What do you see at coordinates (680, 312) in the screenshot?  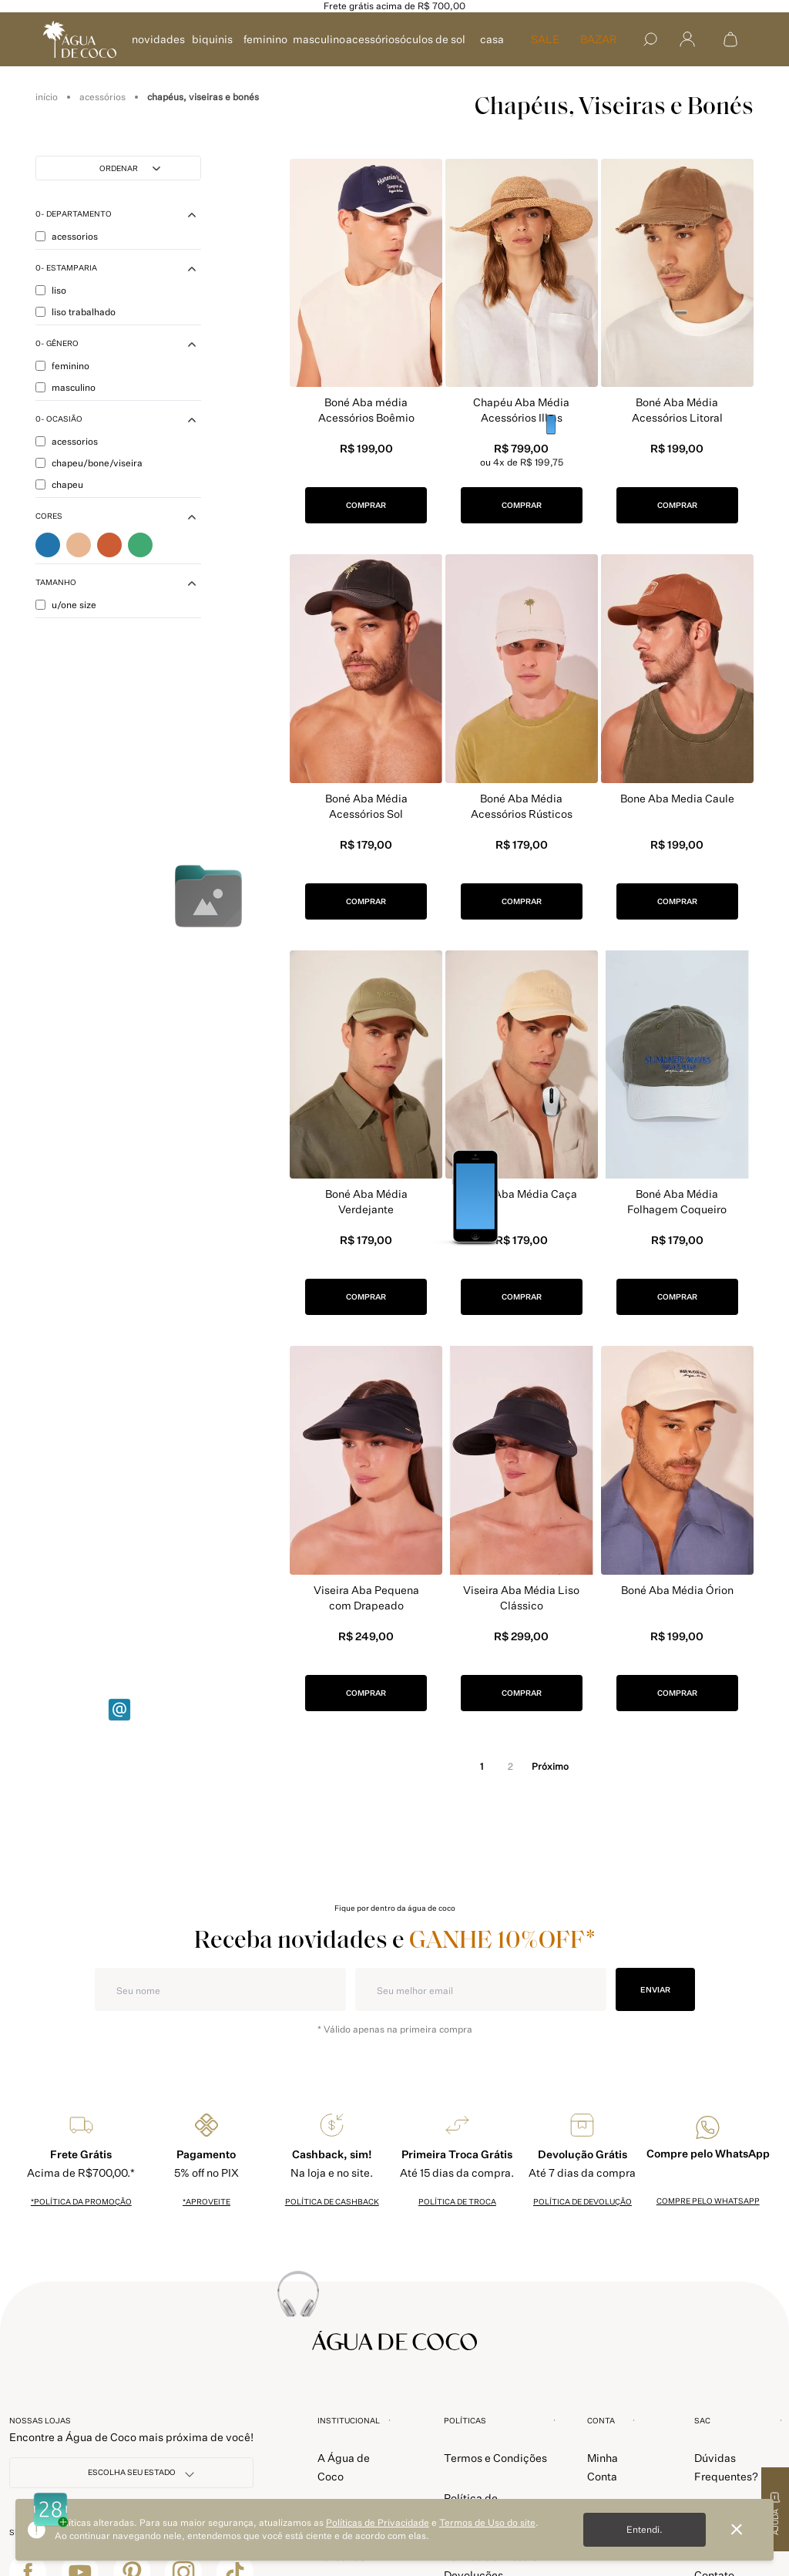 I see `beats pill speaker in champagne color` at bounding box center [680, 312].